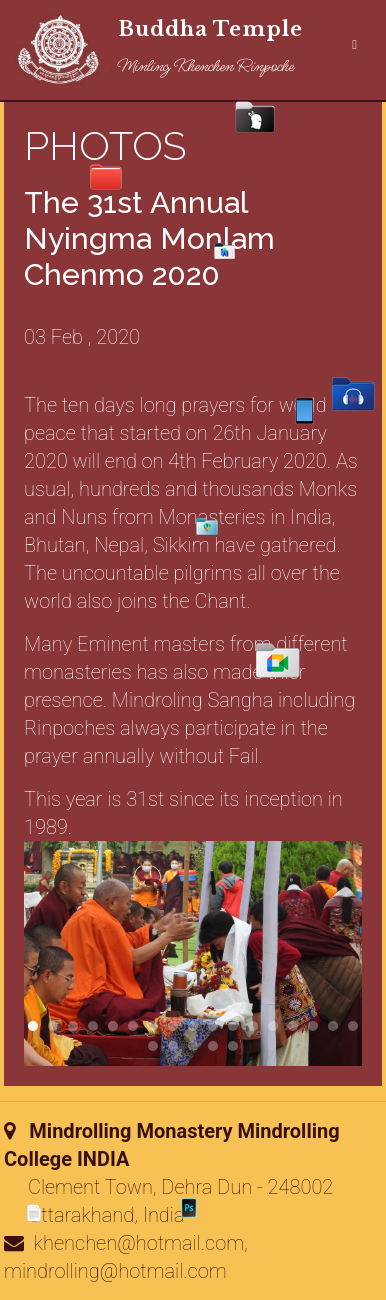 The image size is (386, 1300). What do you see at coordinates (255, 118) in the screenshot?
I see `folder containing Plan 9 operating system files` at bounding box center [255, 118].